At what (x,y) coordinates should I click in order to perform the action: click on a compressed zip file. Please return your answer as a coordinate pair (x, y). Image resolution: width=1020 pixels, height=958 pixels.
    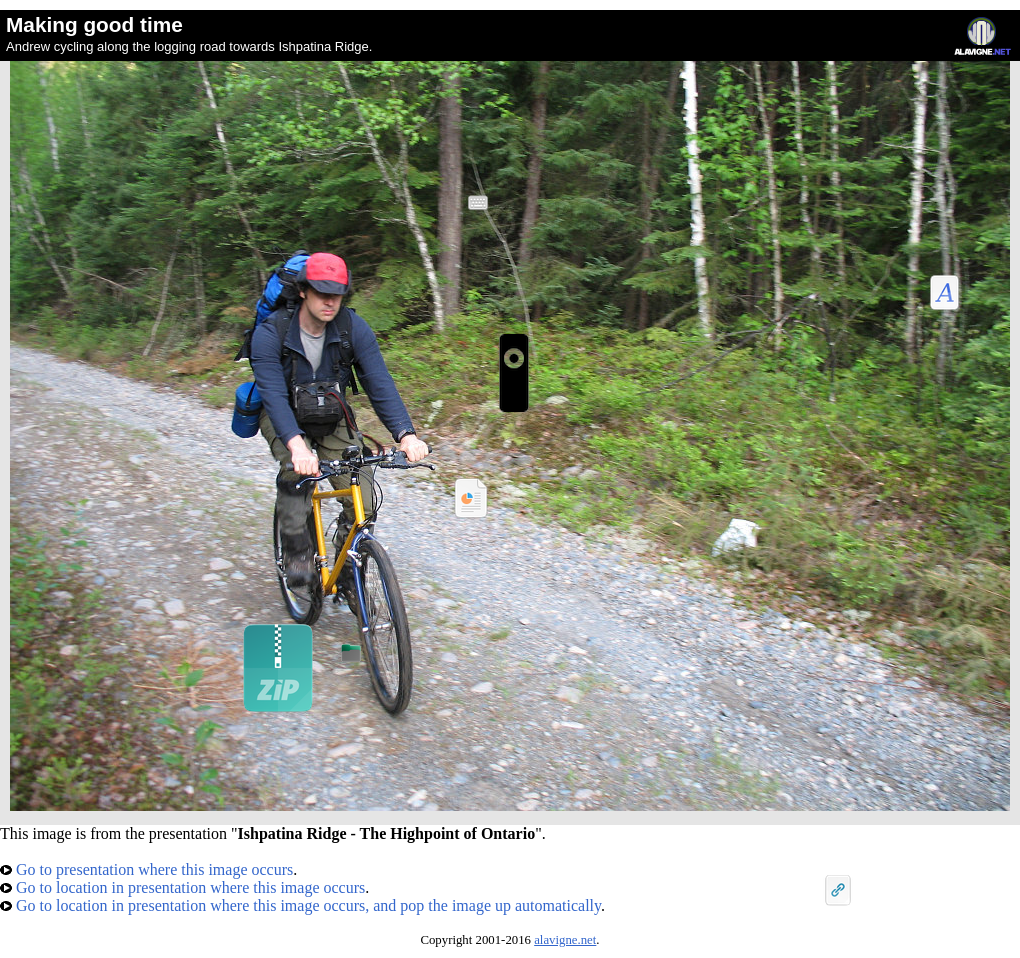
    Looking at the image, I should click on (278, 668).